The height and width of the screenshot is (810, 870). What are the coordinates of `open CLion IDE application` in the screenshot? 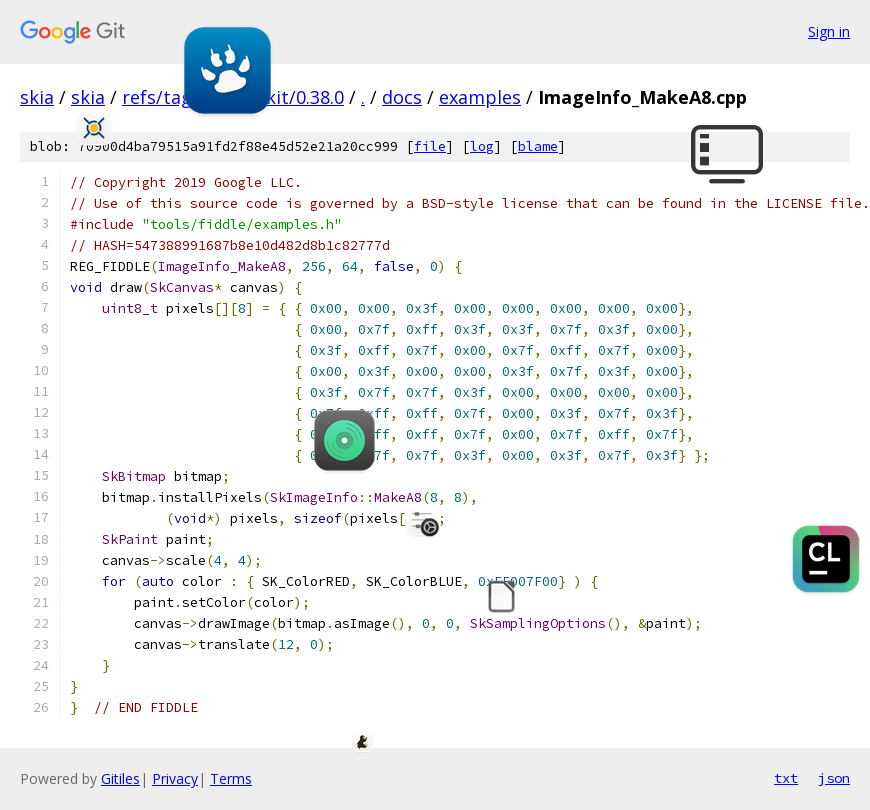 It's located at (826, 559).